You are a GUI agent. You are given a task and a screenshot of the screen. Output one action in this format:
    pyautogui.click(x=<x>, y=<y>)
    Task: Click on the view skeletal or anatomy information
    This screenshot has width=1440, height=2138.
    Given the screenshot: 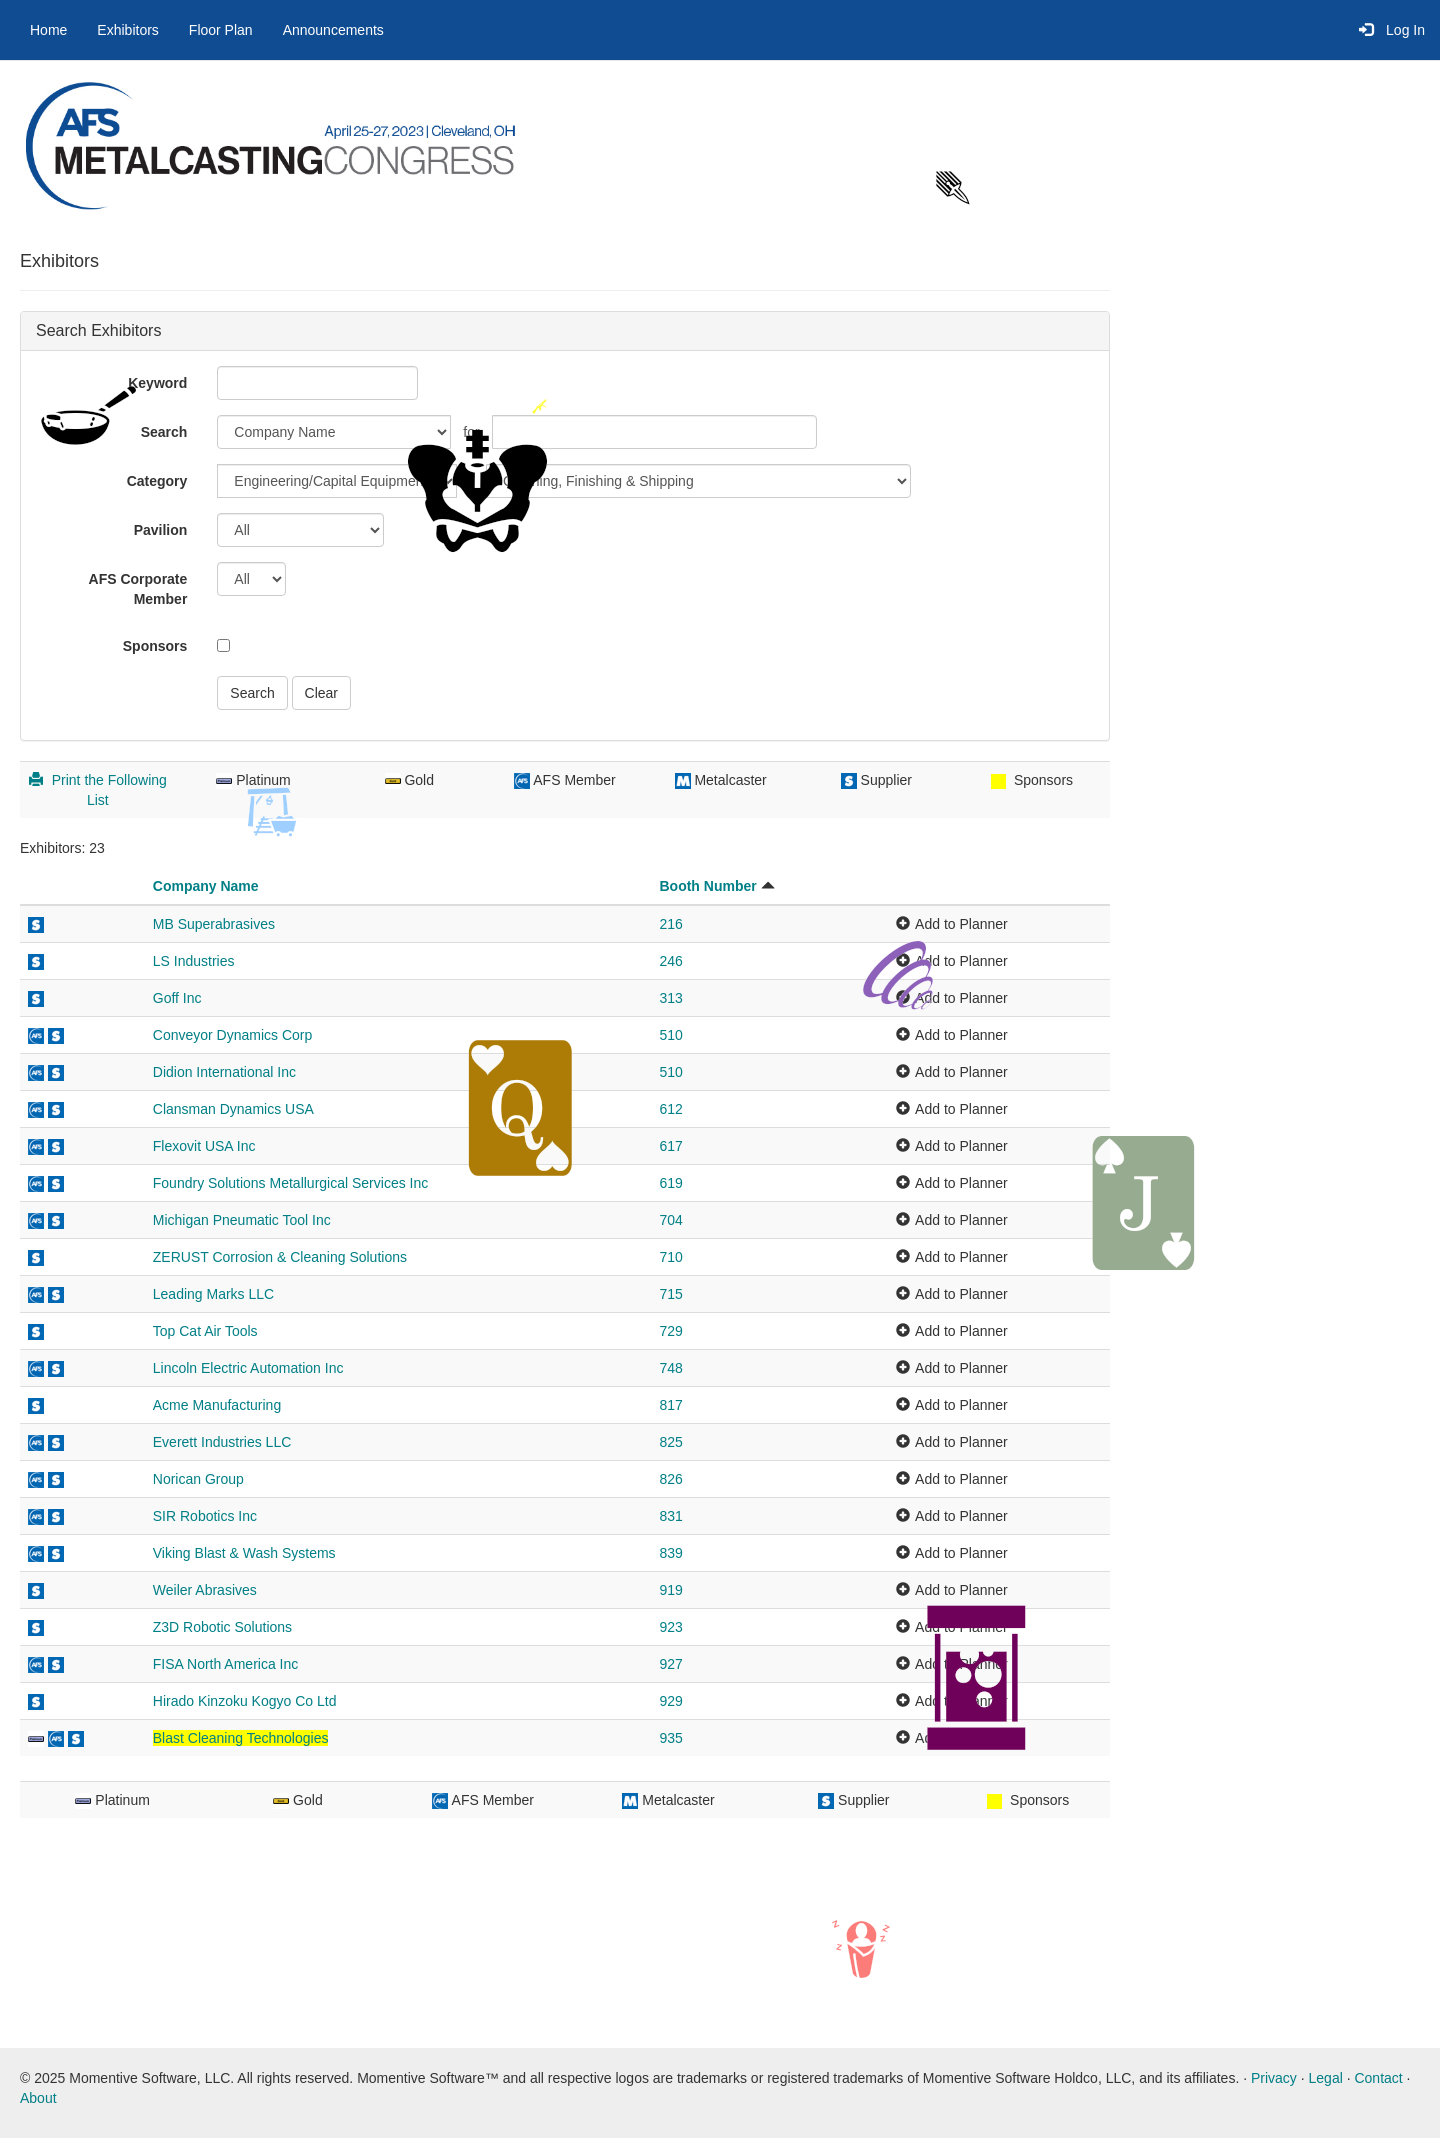 What is the action you would take?
    pyautogui.click(x=477, y=497)
    